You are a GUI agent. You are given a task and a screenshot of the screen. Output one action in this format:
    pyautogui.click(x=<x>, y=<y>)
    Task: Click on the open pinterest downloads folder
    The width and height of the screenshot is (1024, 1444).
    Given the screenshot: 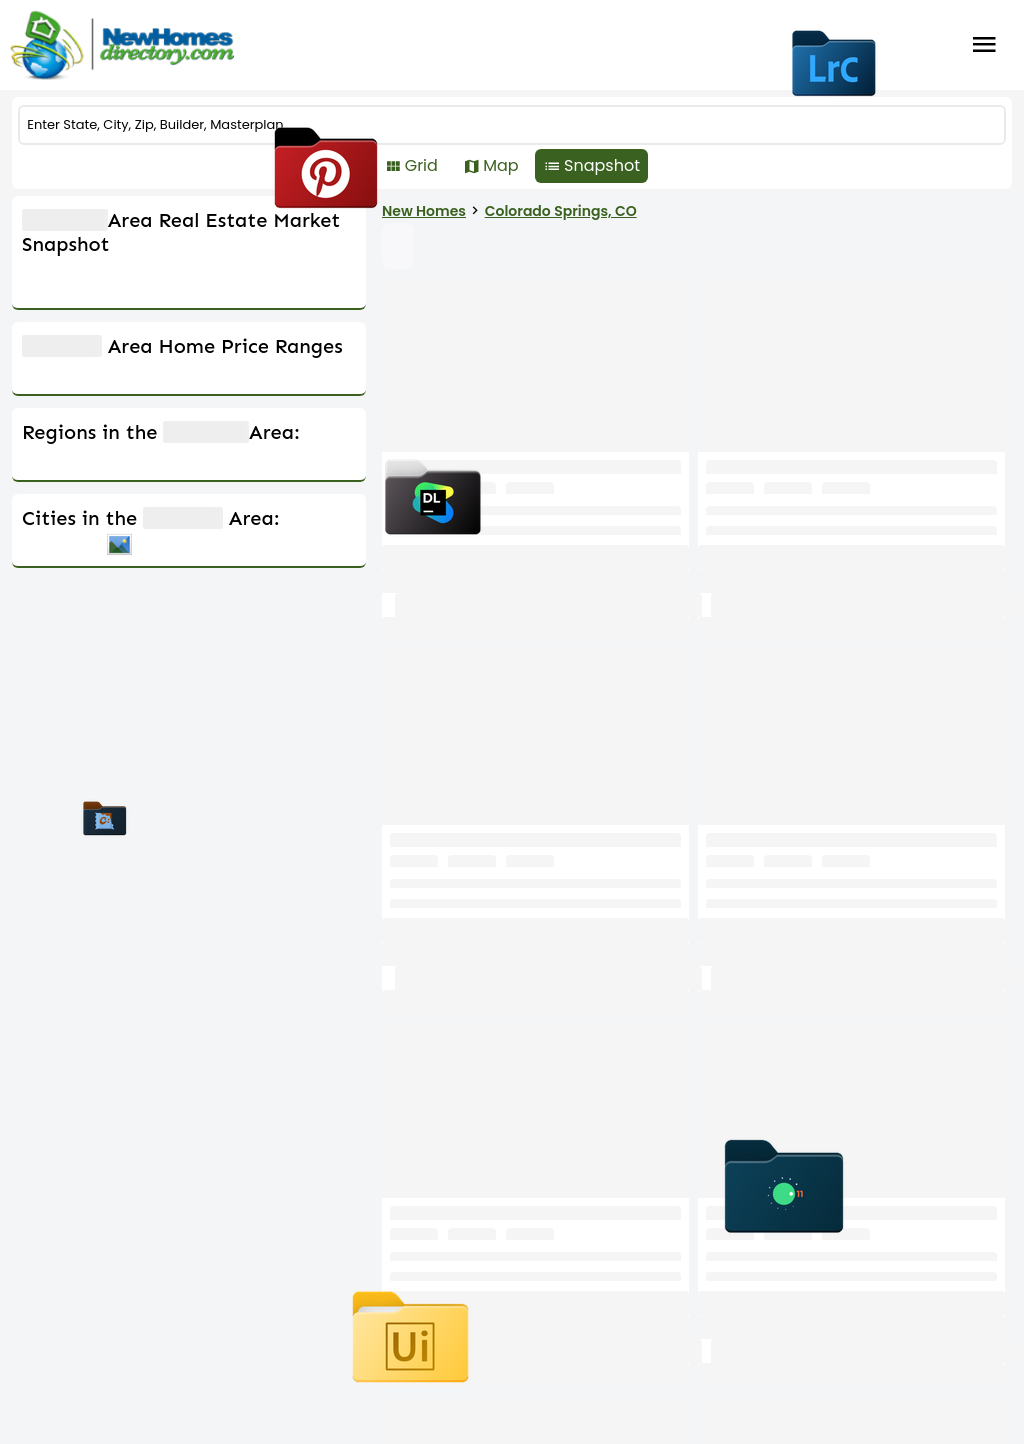 What is the action you would take?
    pyautogui.click(x=325, y=170)
    